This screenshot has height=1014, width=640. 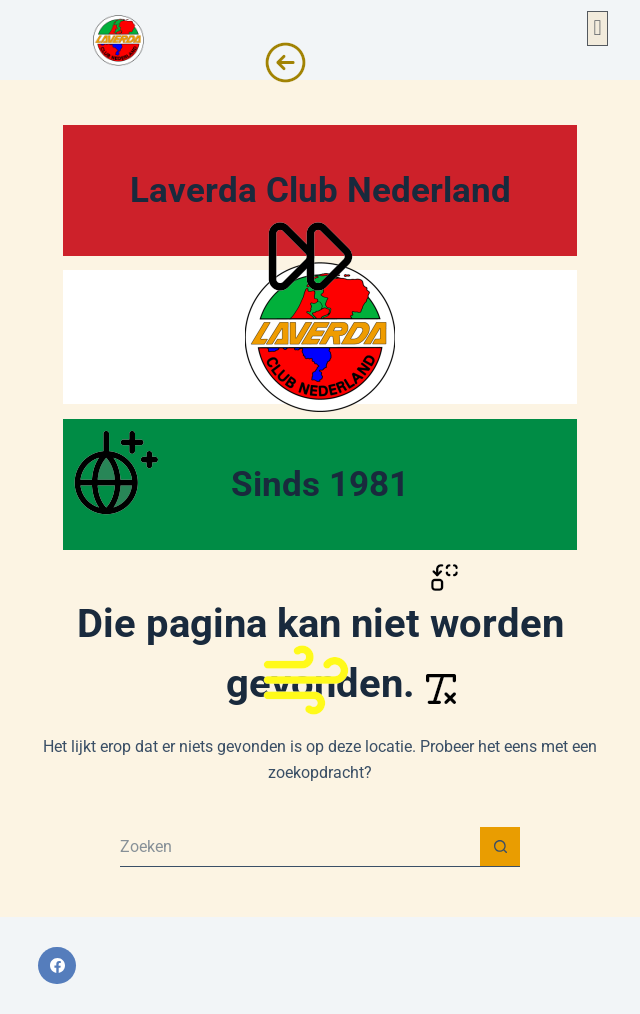 What do you see at coordinates (285, 62) in the screenshot?
I see `go back to the previous screen` at bounding box center [285, 62].